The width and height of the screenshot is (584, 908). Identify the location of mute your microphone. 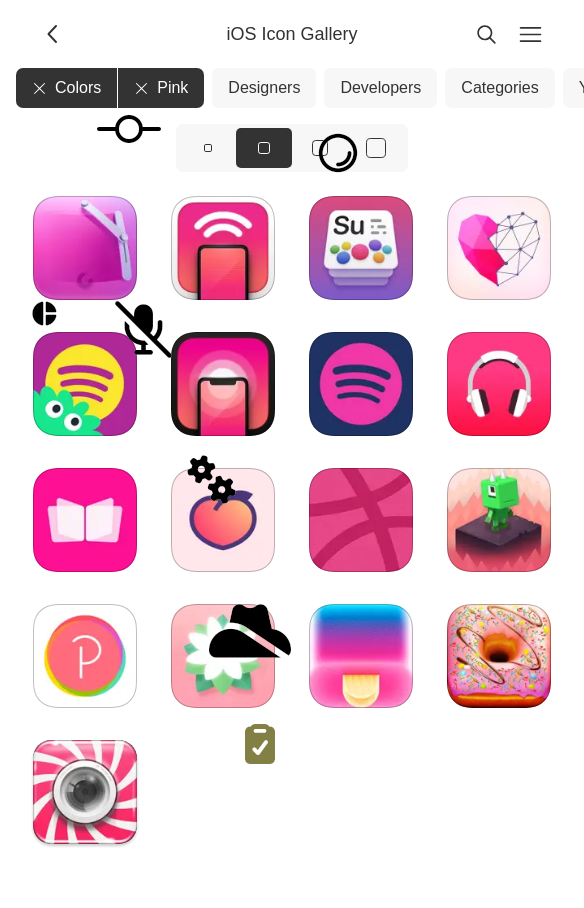
(143, 329).